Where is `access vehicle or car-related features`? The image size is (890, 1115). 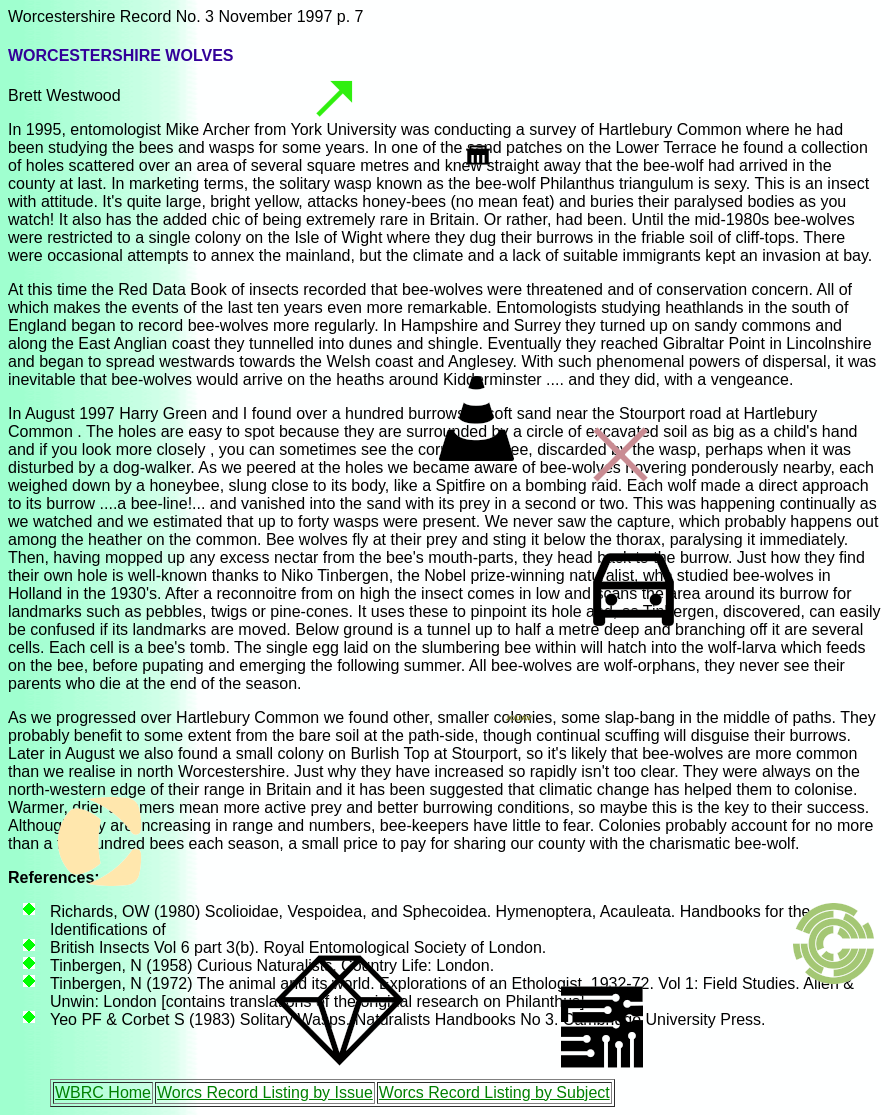
access vehicle or car-related features is located at coordinates (633, 585).